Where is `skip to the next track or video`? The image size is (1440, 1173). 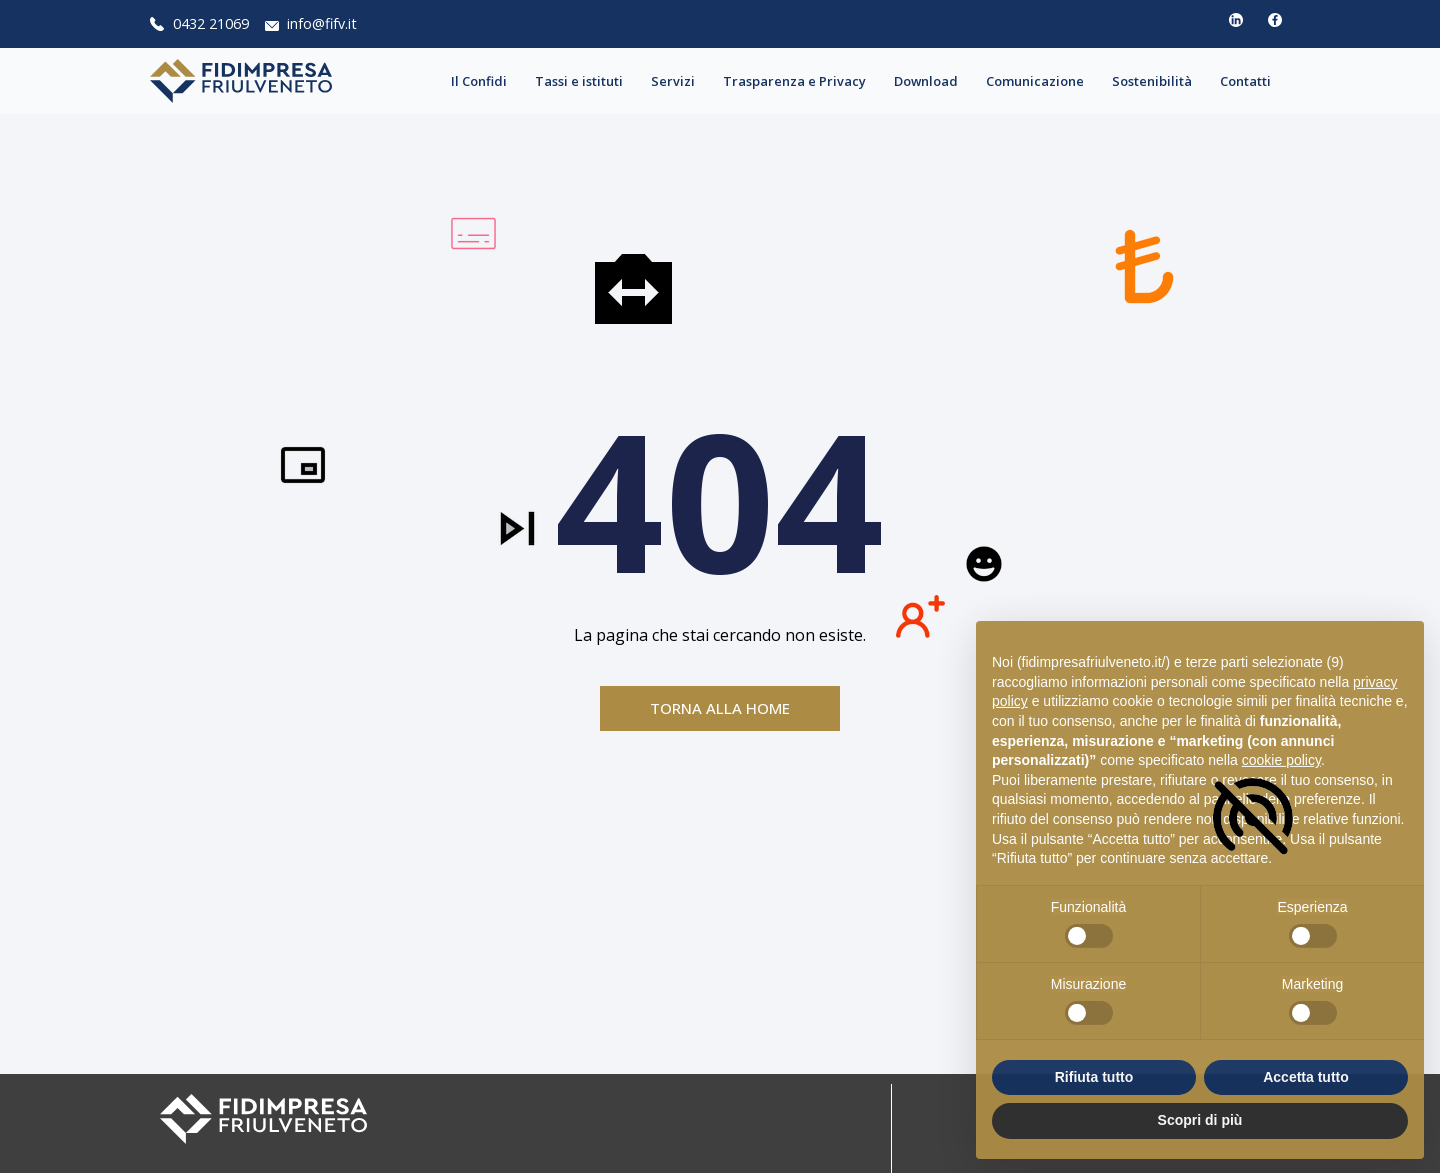 skip to the next track or video is located at coordinates (517, 528).